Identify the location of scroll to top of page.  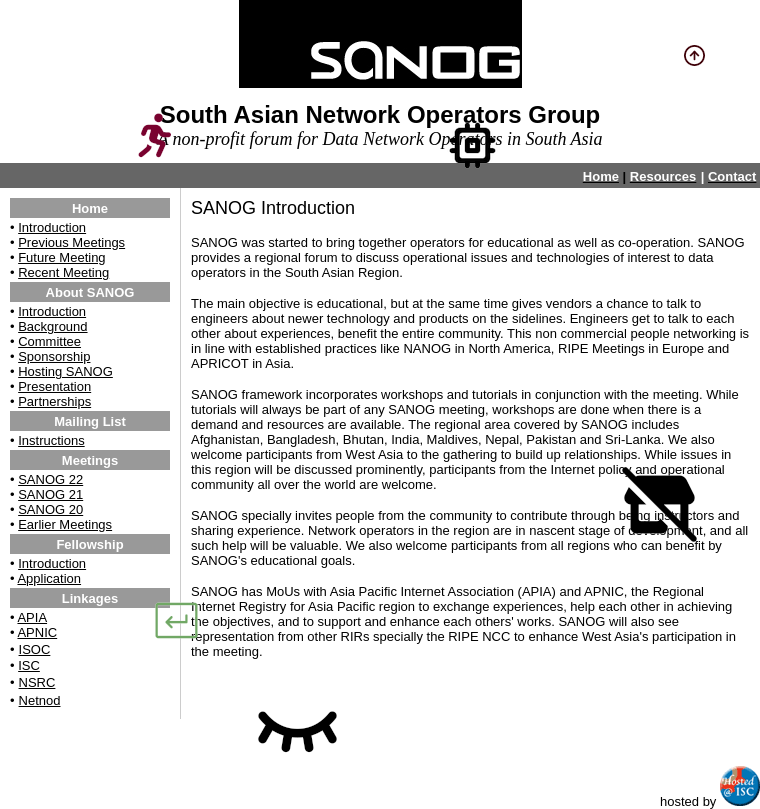
(694, 55).